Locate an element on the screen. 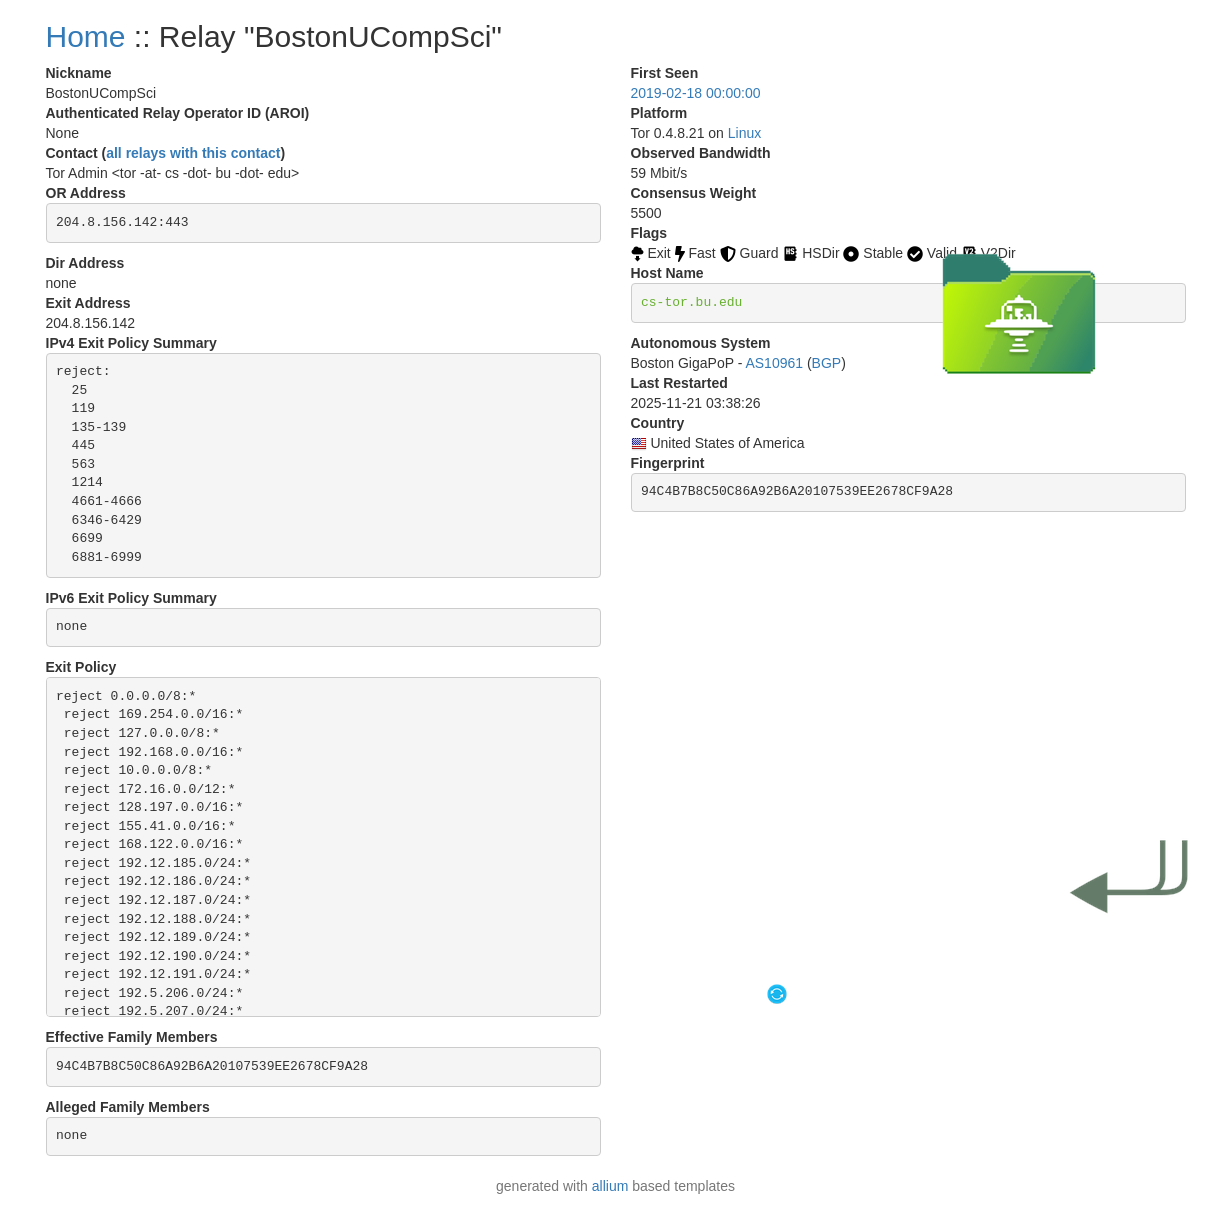  open gamejolt games folder is located at coordinates (1019, 318).